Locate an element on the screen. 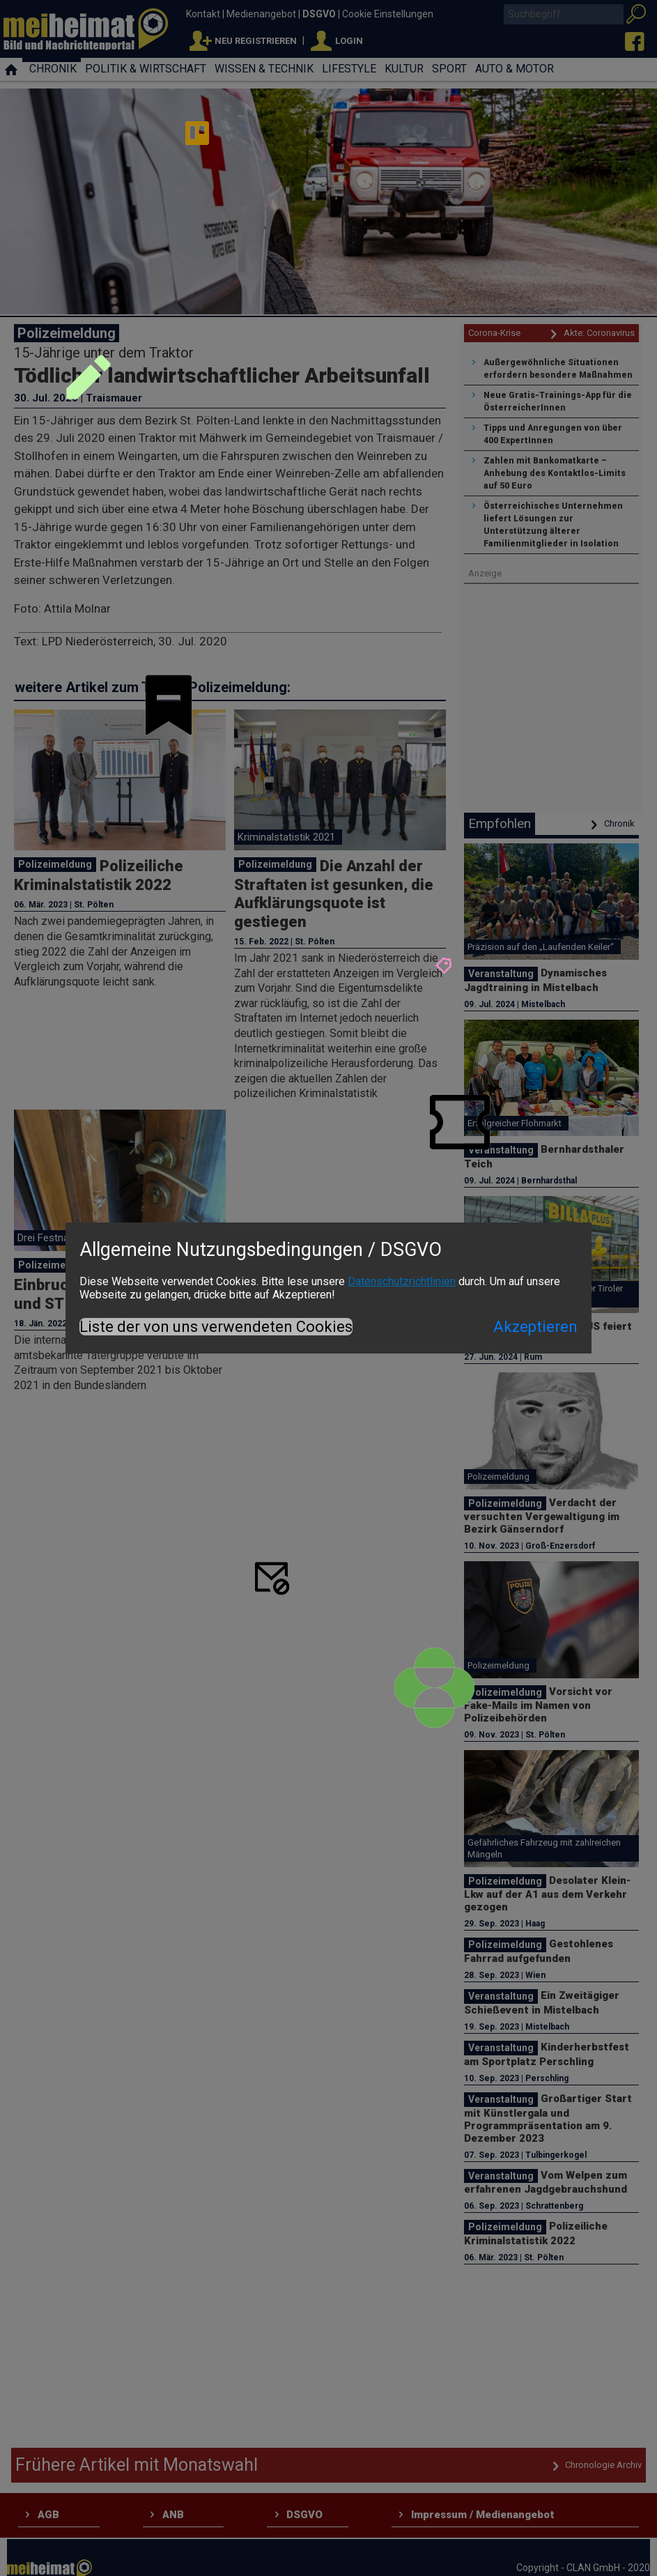 The image size is (657, 2576). edit content or text is located at coordinates (88, 377).